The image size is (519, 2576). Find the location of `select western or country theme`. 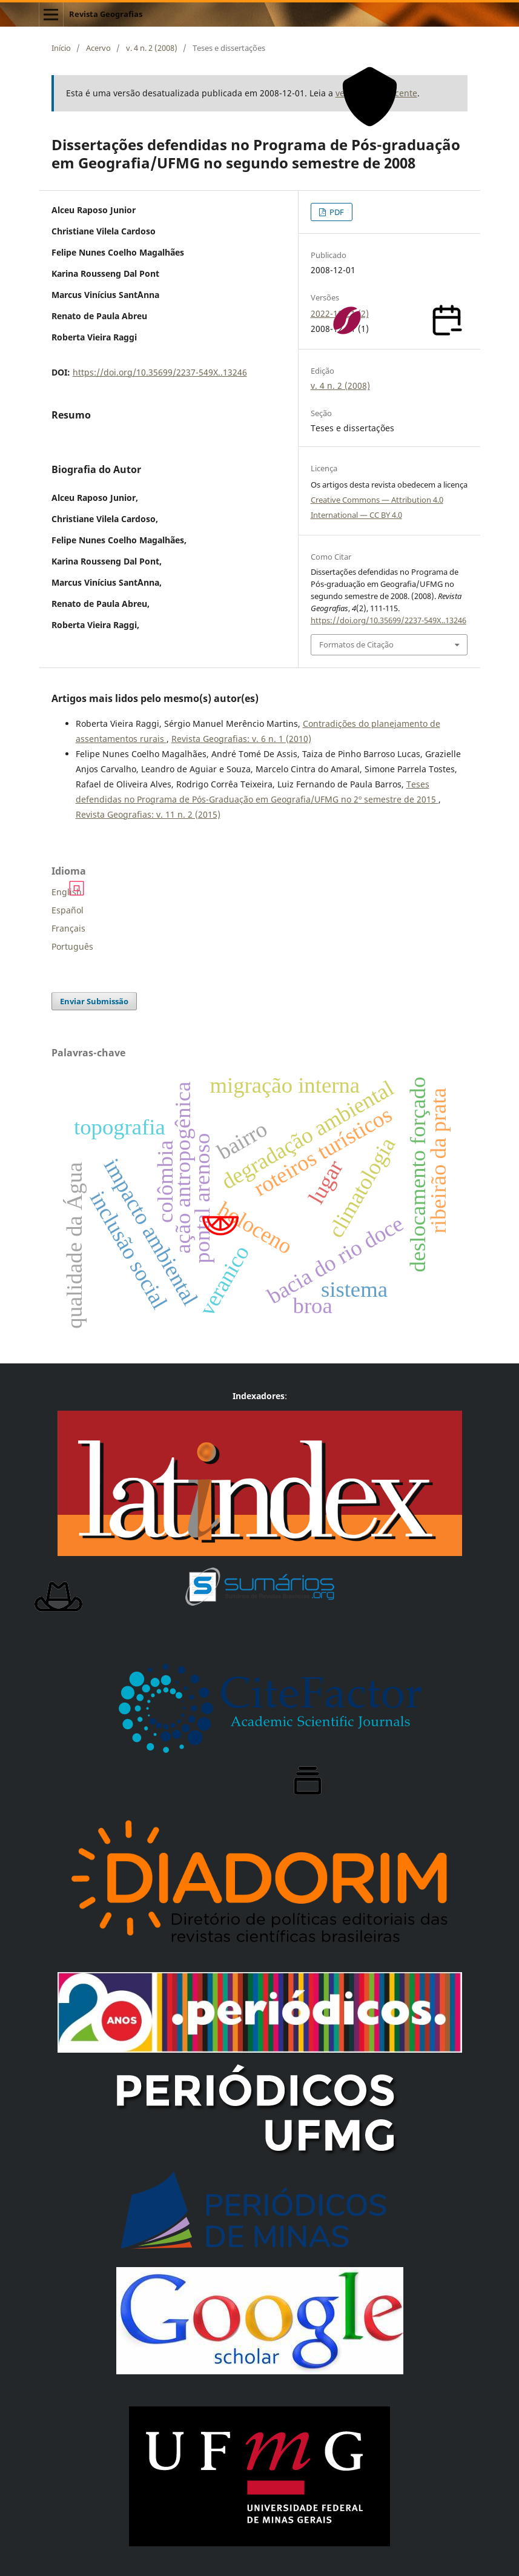

select western or country theme is located at coordinates (58, 1598).